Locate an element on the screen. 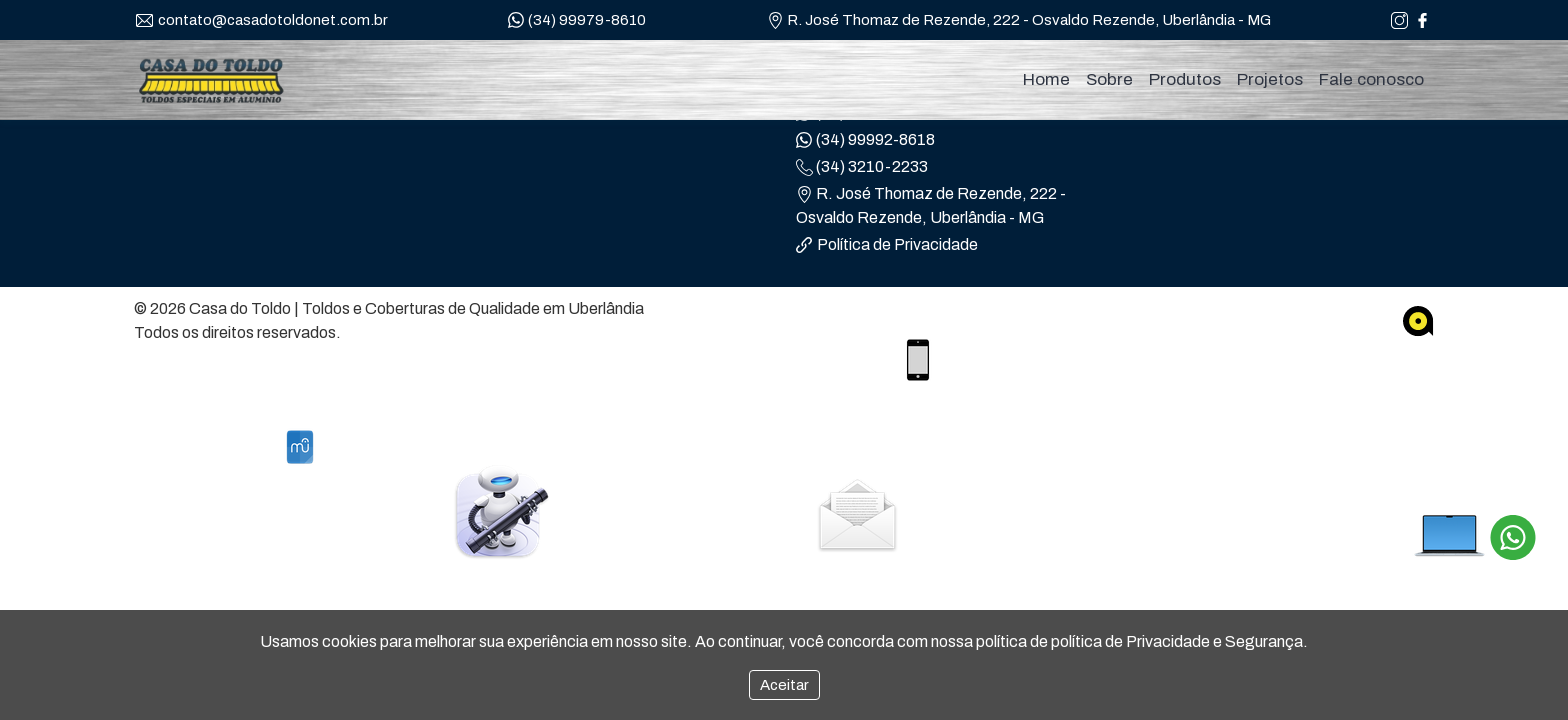  indicates this macbook air in system preferences is located at coordinates (1449, 529).